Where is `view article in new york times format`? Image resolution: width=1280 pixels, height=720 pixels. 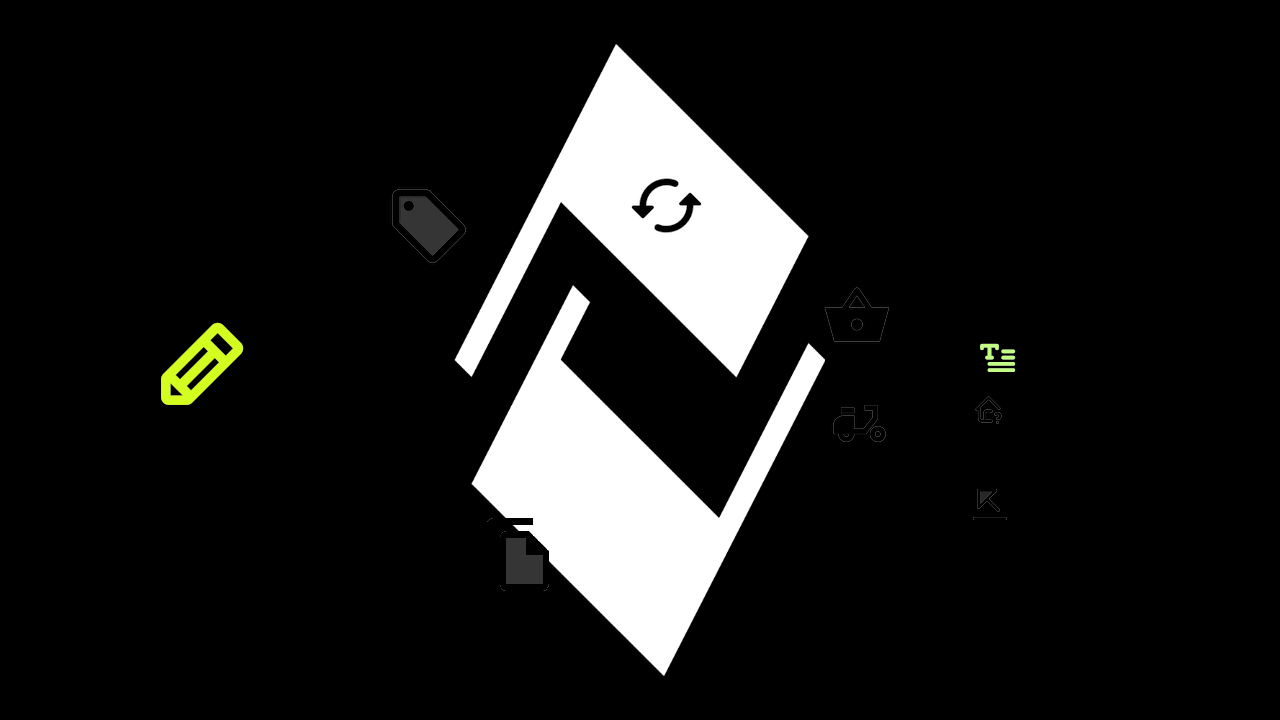 view article in new york times format is located at coordinates (997, 357).